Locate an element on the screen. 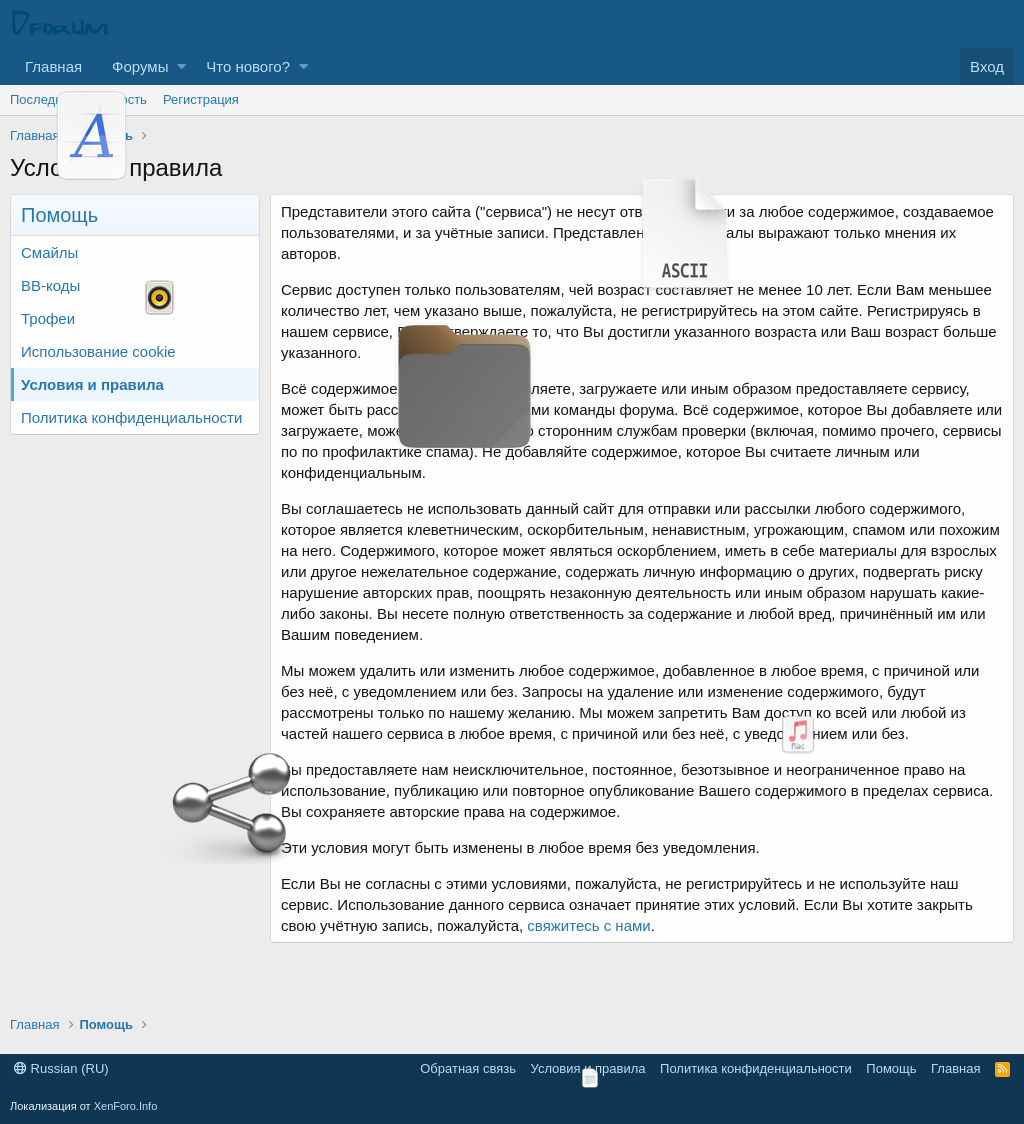 This screenshot has height=1124, width=1024. access sharing and network preferences is located at coordinates (229, 799).